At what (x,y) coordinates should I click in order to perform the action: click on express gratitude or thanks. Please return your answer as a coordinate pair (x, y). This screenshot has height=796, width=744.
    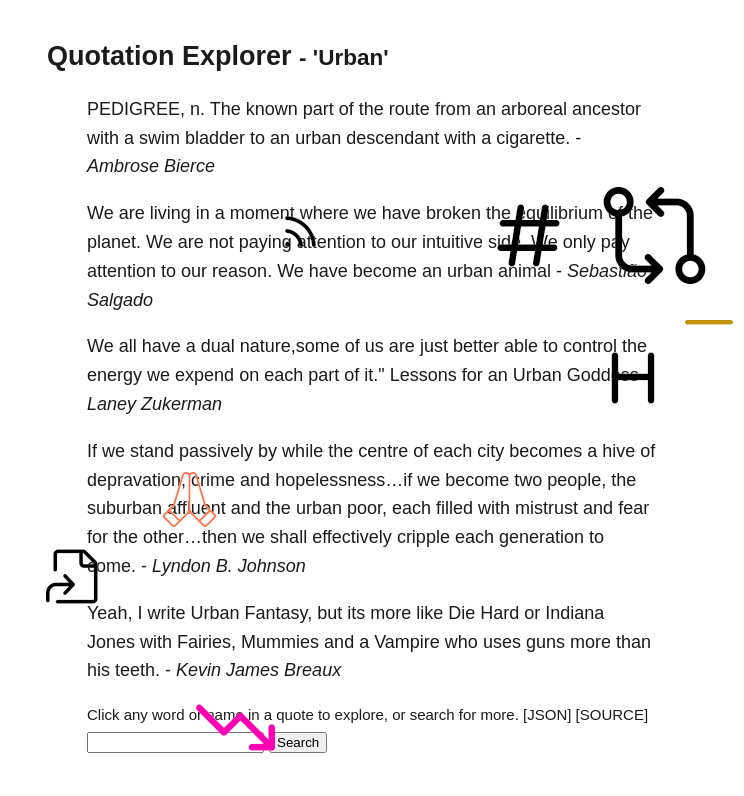
    Looking at the image, I should click on (189, 500).